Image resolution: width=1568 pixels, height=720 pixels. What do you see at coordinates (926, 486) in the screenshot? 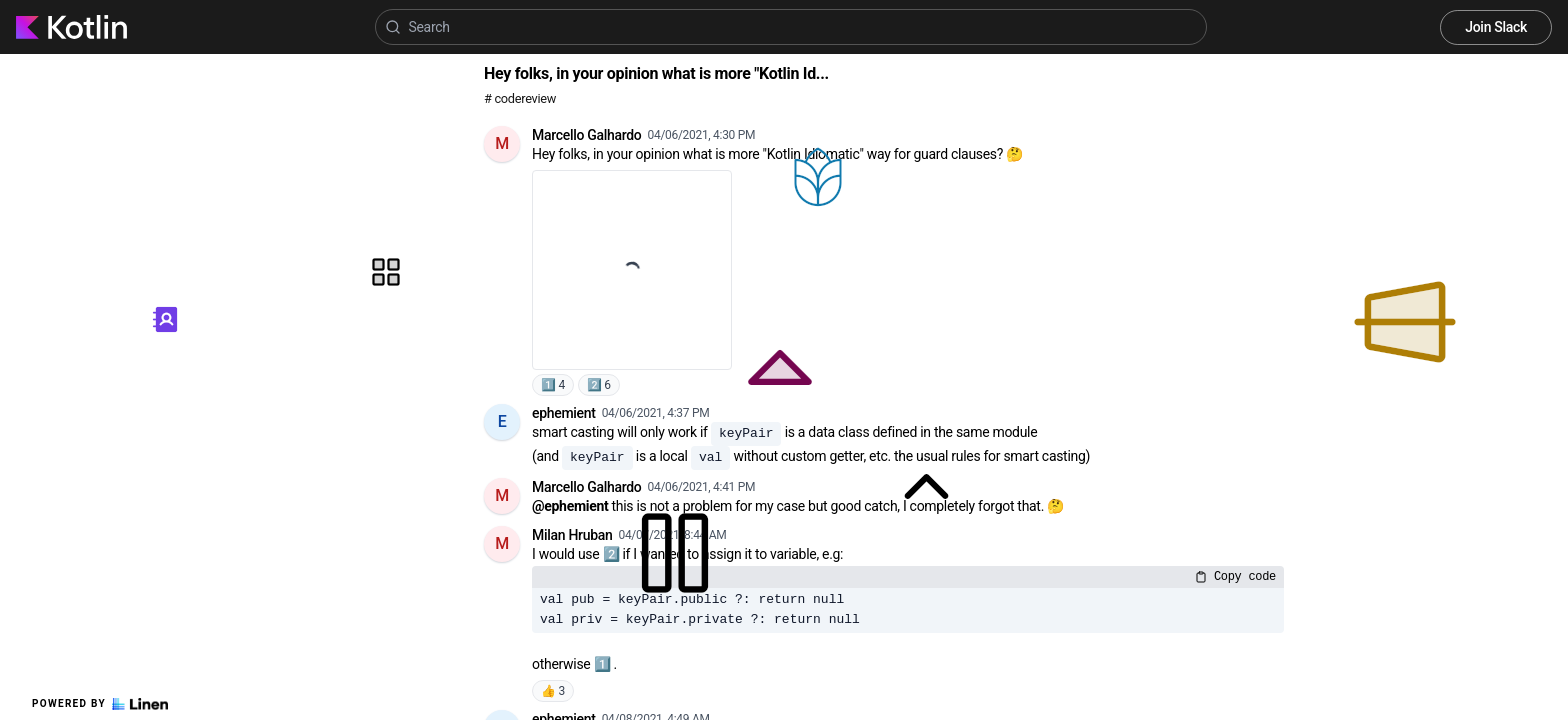
I see `collapse an expanded section` at bounding box center [926, 486].